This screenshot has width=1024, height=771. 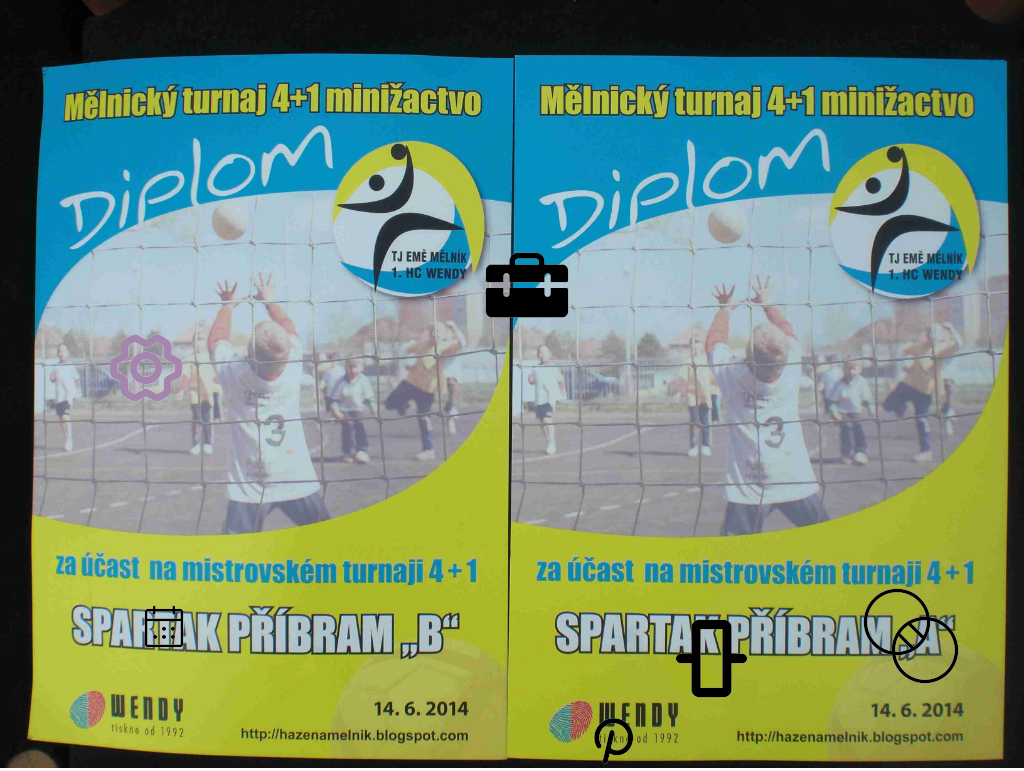 I want to click on access tools and settings, so click(x=527, y=288).